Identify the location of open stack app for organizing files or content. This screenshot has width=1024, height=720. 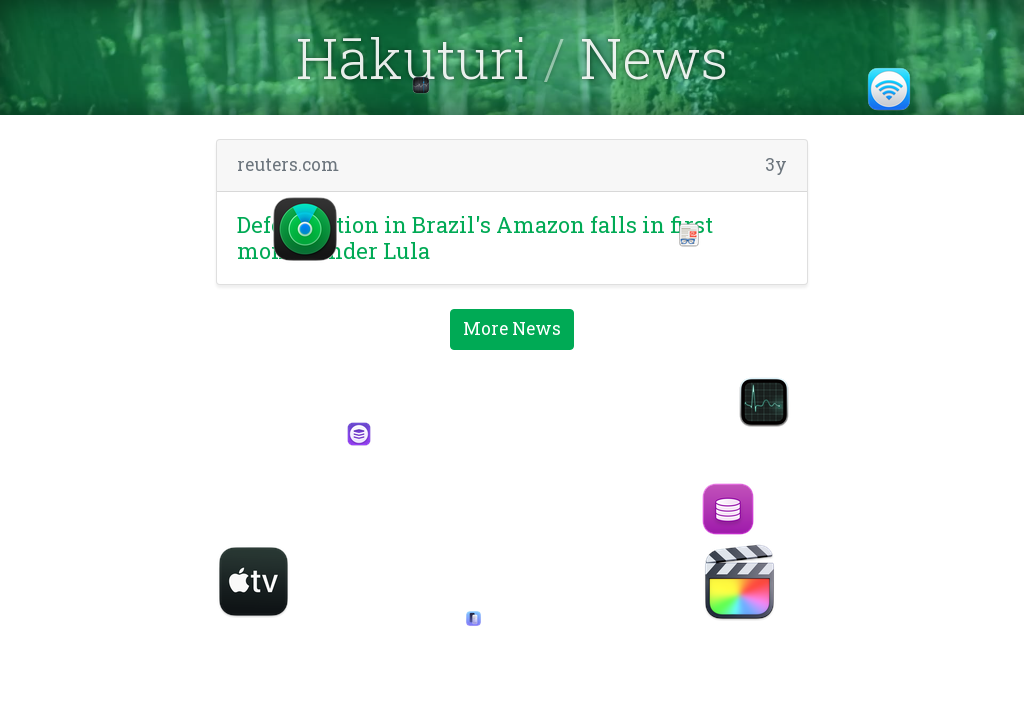
(359, 434).